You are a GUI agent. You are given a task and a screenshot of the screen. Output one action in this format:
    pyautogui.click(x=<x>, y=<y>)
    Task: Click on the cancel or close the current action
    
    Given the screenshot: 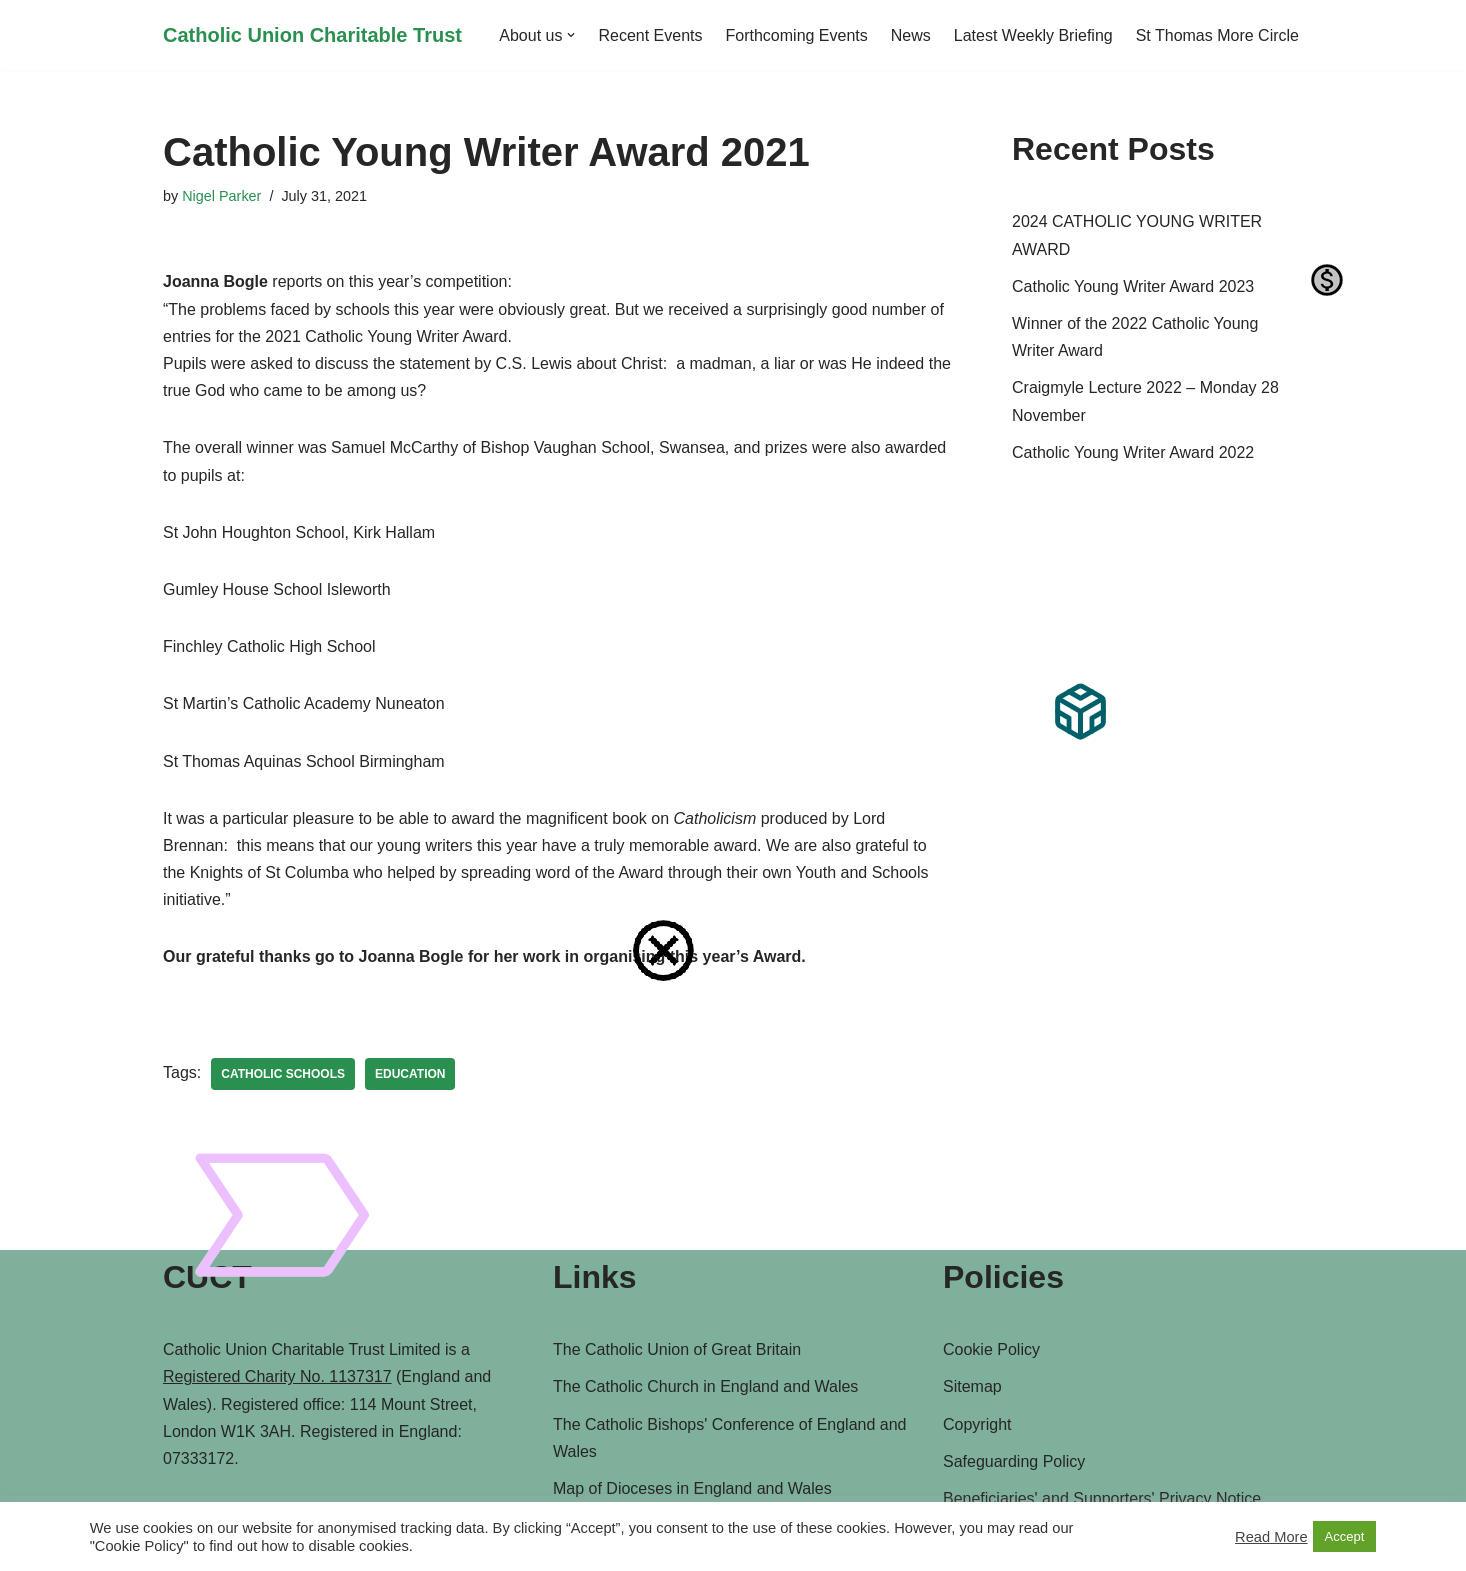 What is the action you would take?
    pyautogui.click(x=663, y=950)
    